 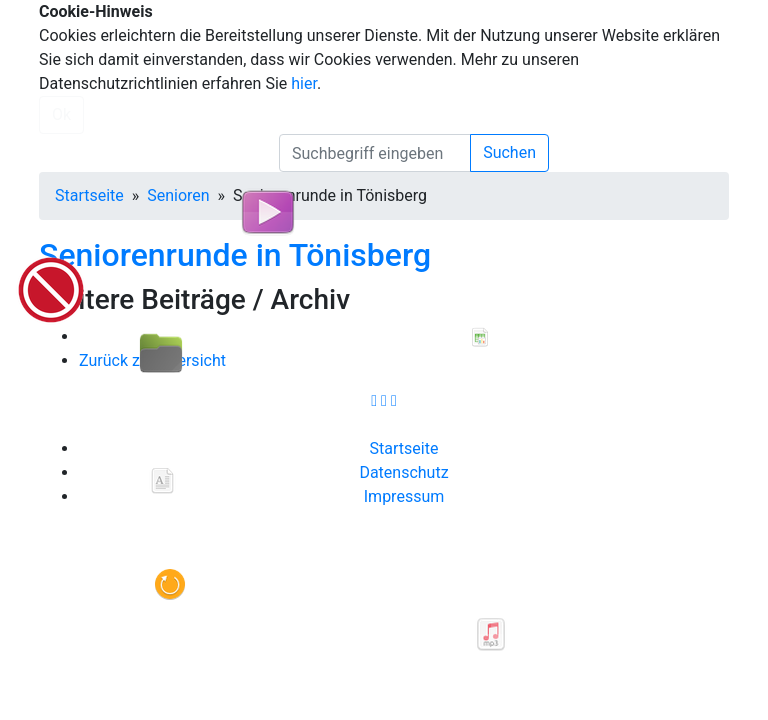 What do you see at coordinates (170, 584) in the screenshot?
I see `restart the system` at bounding box center [170, 584].